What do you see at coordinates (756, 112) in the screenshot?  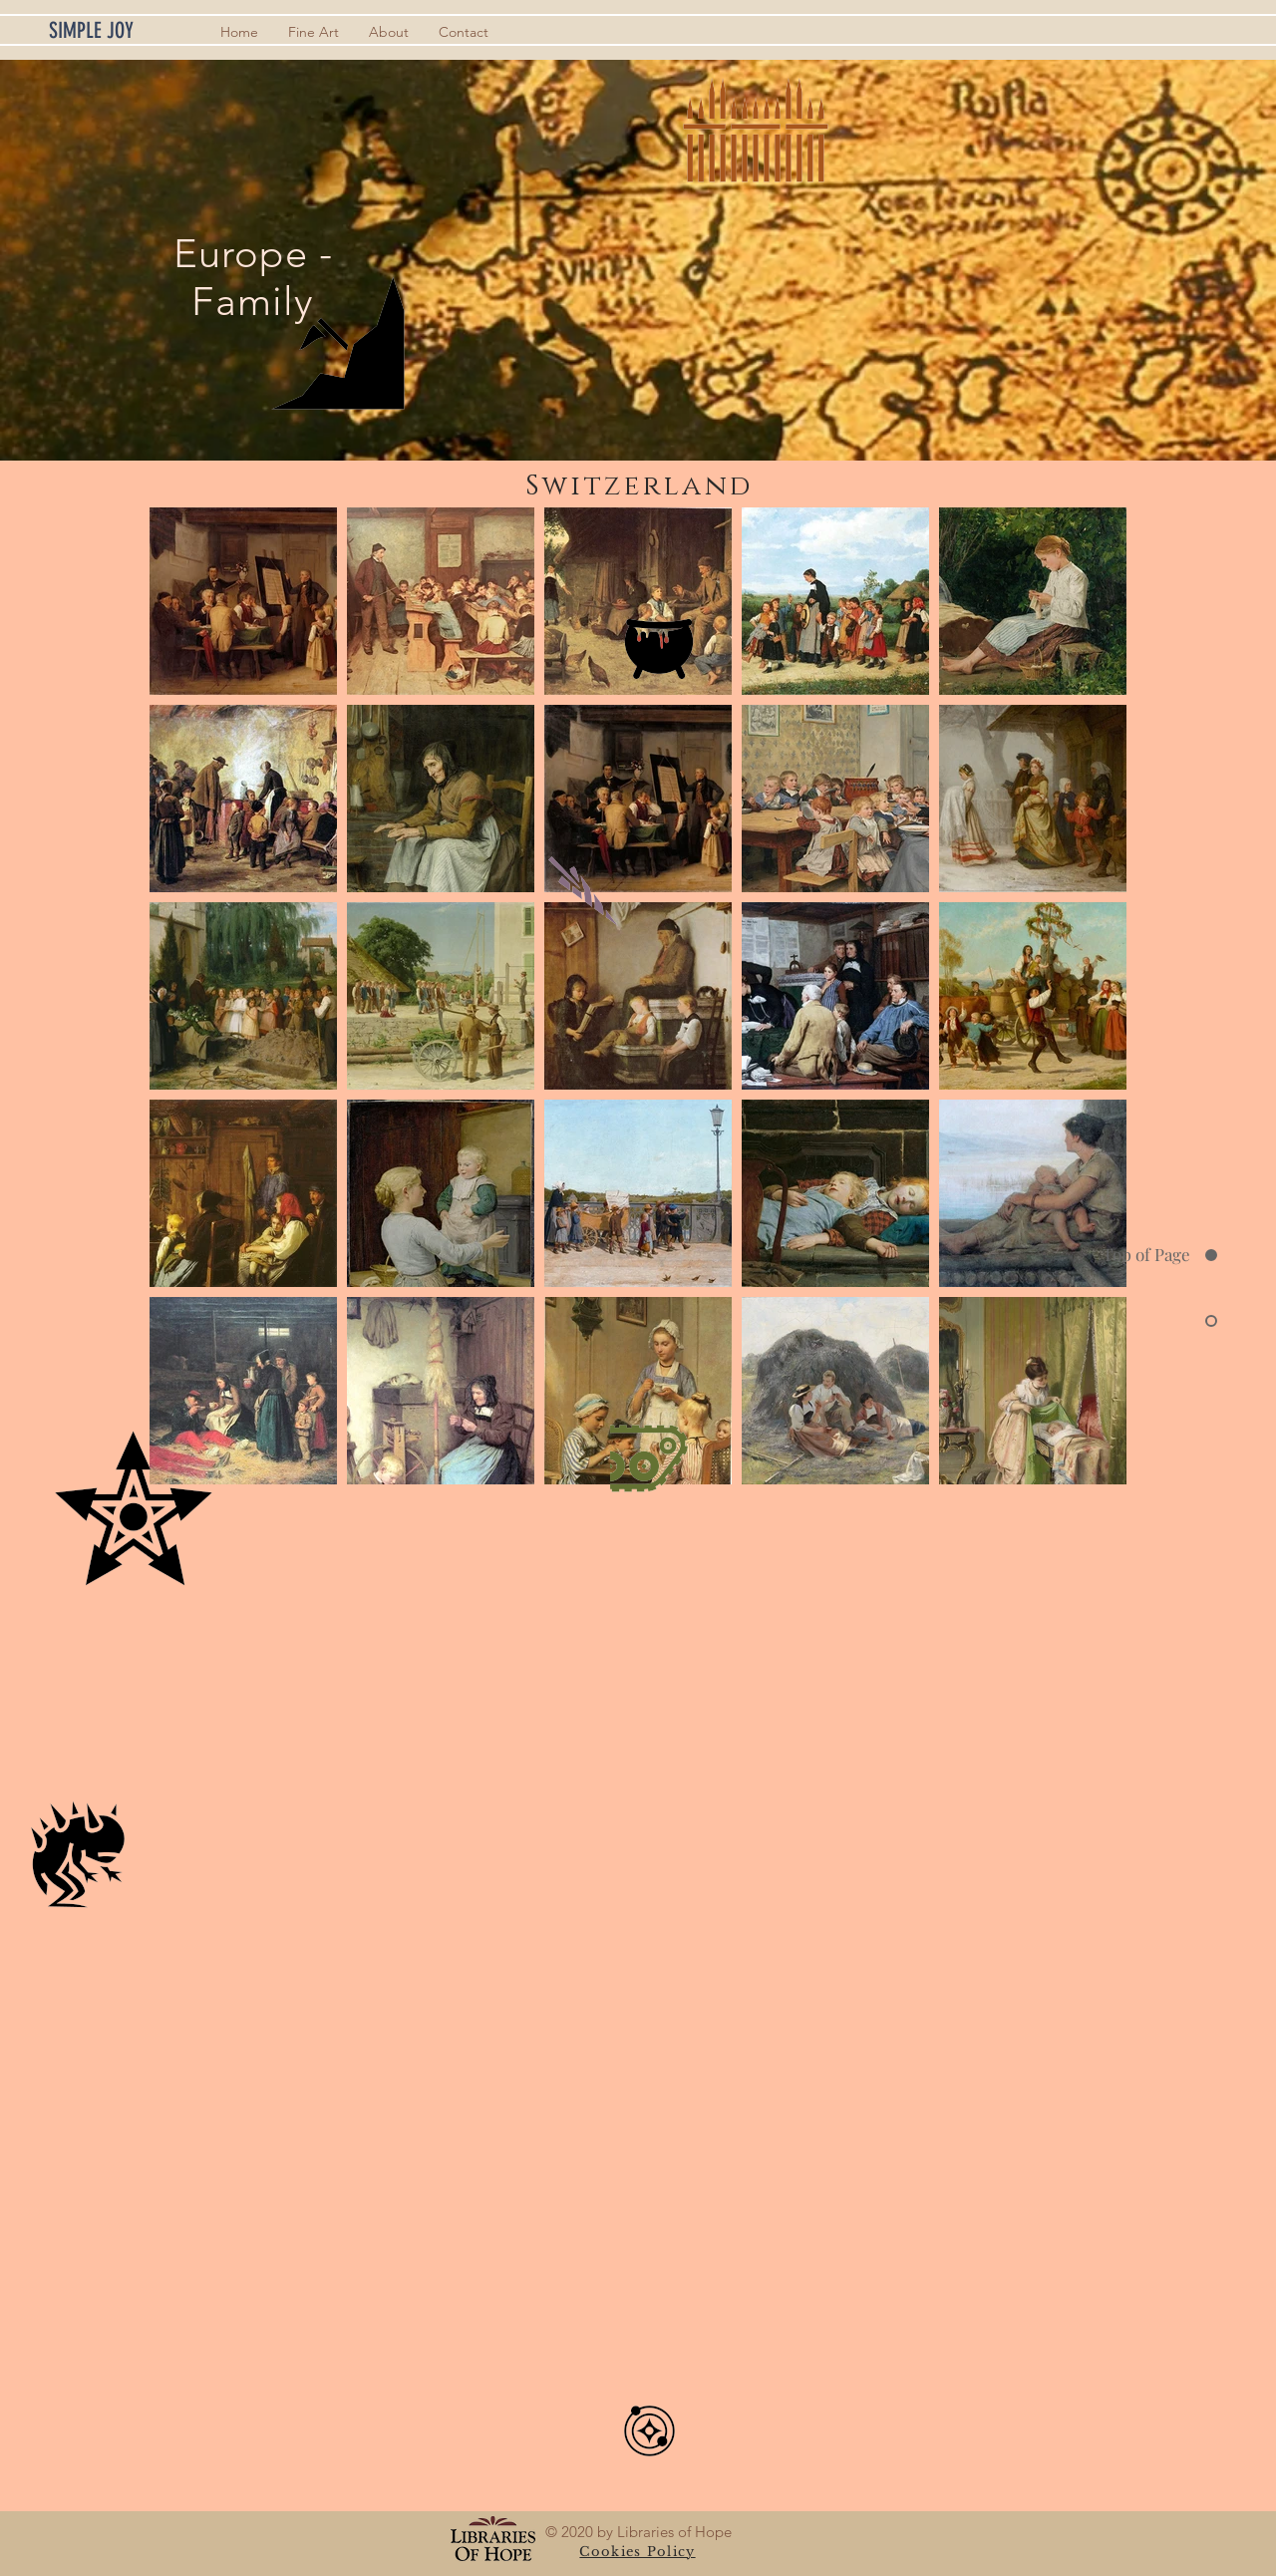 I see `defensive wall or barrier structure in a strategy game` at bounding box center [756, 112].